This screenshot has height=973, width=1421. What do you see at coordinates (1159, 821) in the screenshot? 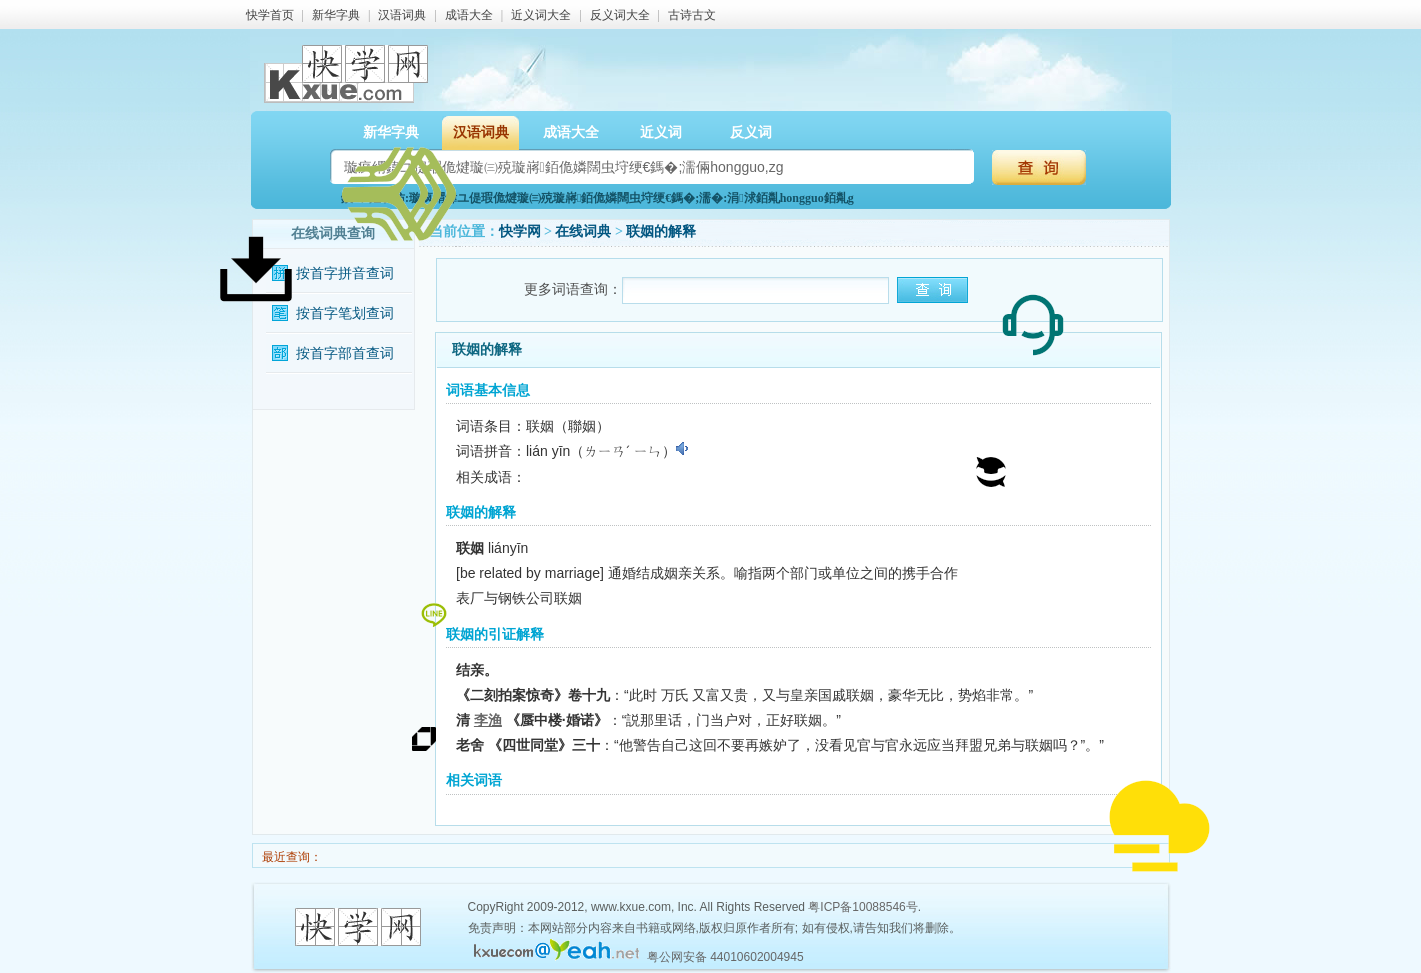
I see `indicates windy weather conditions` at bounding box center [1159, 821].